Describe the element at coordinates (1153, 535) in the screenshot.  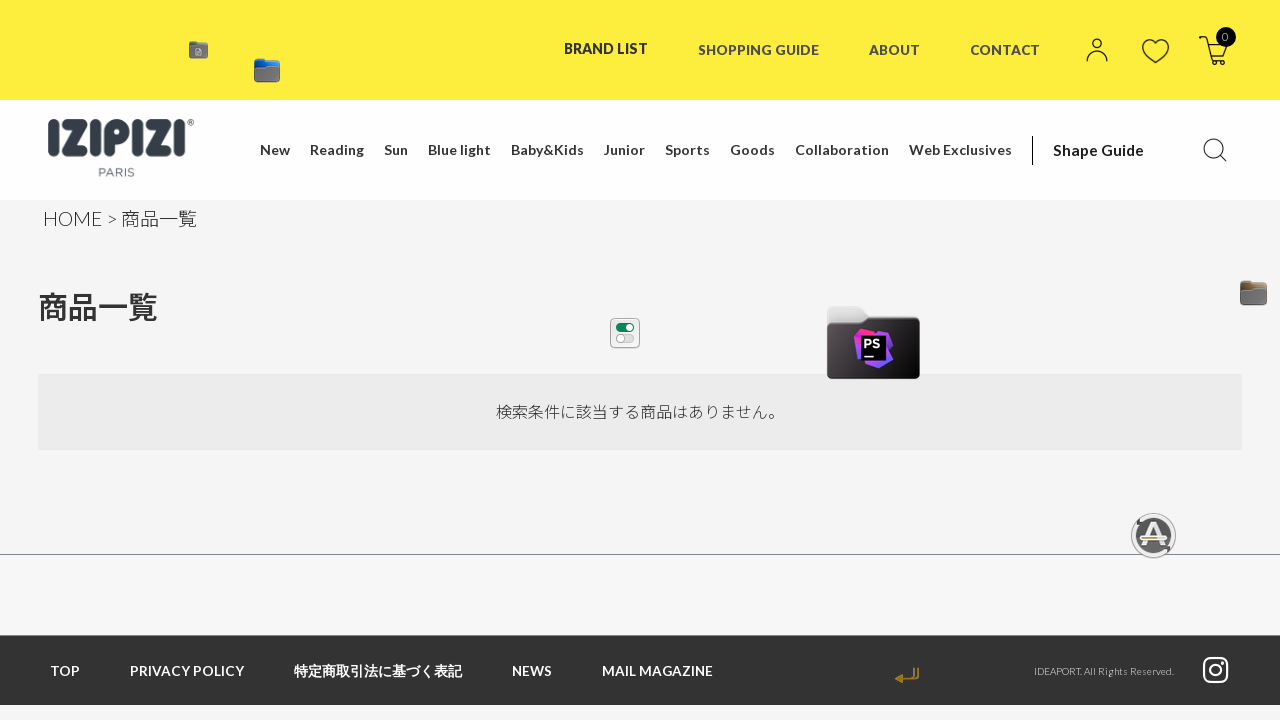
I see `open the software update application` at that location.